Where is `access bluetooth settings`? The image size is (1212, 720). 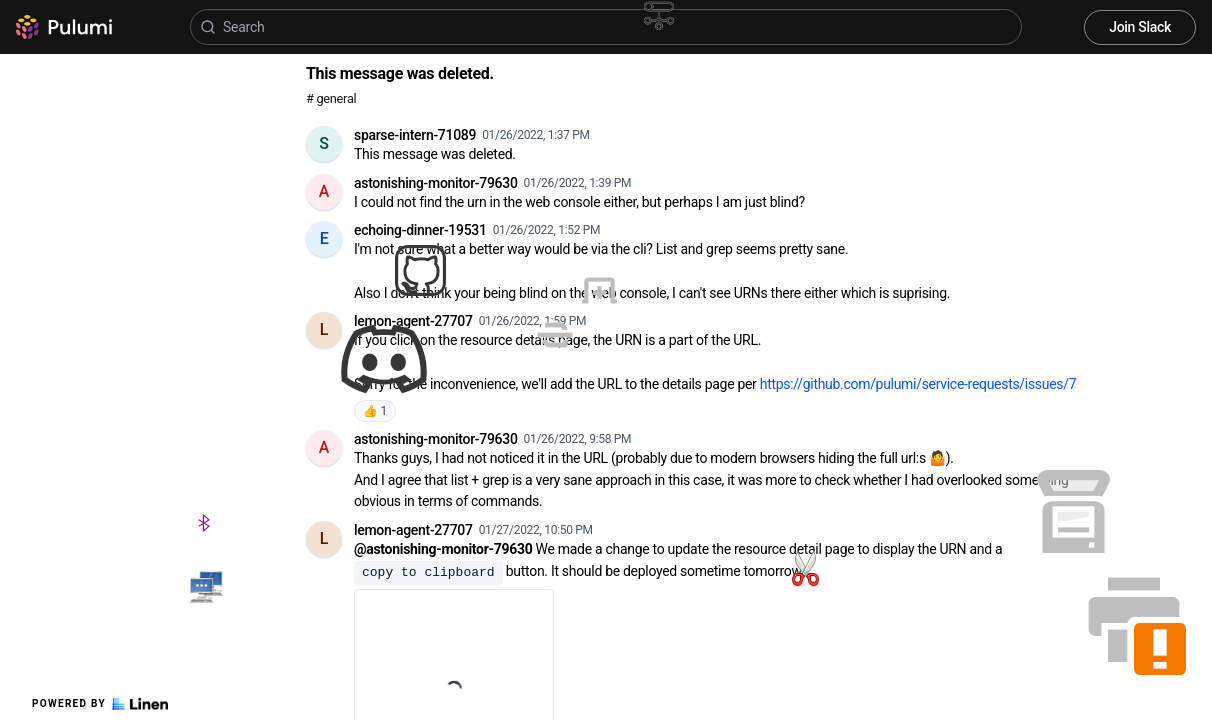 access bluetooth settings is located at coordinates (204, 523).